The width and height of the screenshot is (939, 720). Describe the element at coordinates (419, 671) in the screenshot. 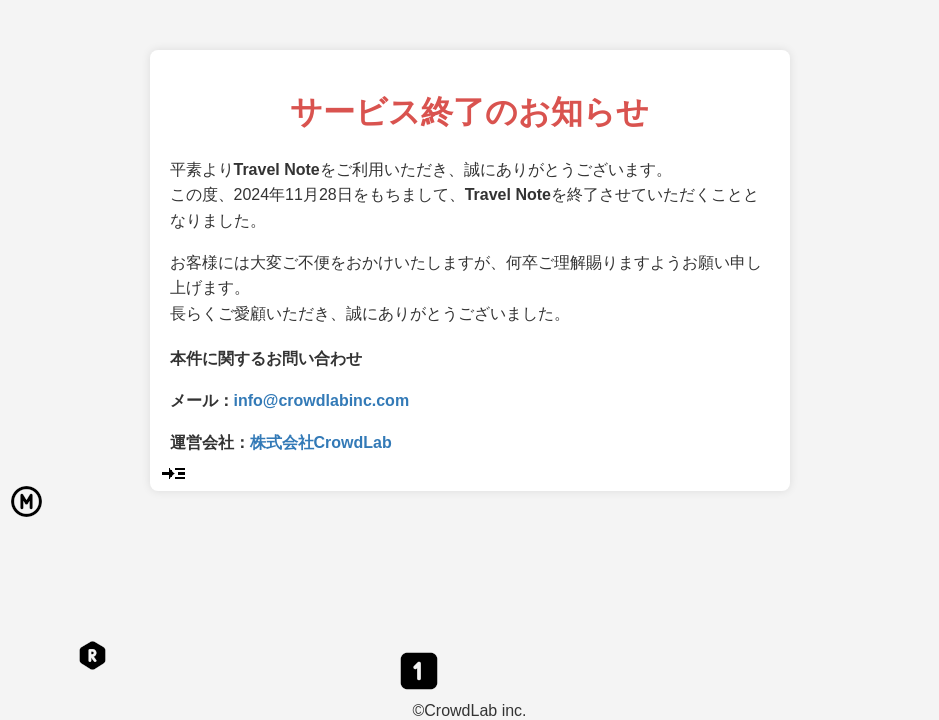

I see `indicates step one in a numbered sequence` at that location.